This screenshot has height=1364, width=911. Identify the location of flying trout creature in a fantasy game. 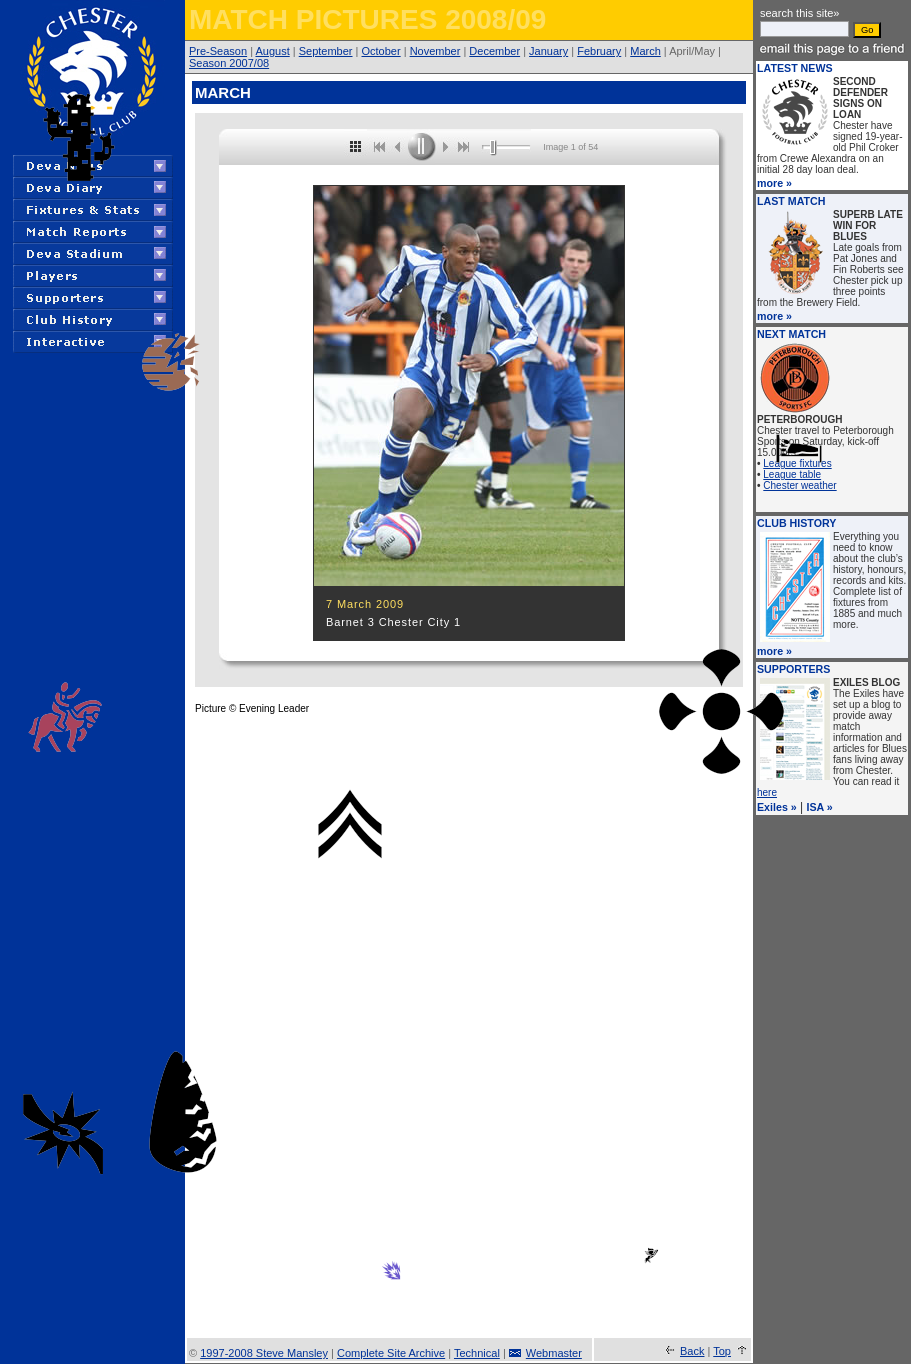
(651, 1255).